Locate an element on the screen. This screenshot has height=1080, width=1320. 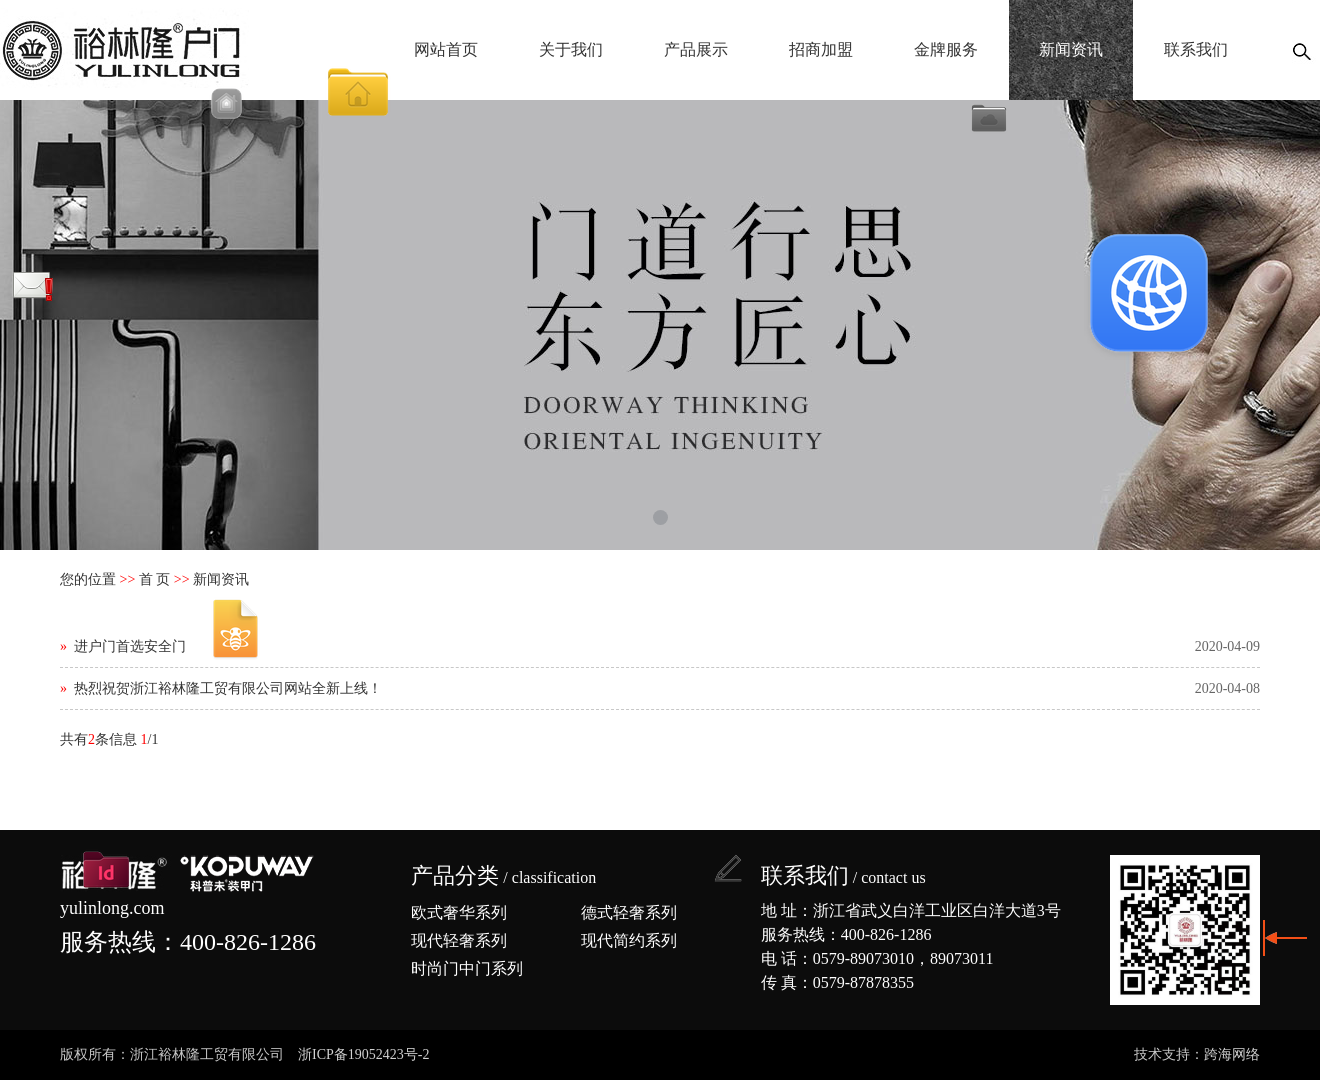
open network settings and preferences is located at coordinates (1149, 295).